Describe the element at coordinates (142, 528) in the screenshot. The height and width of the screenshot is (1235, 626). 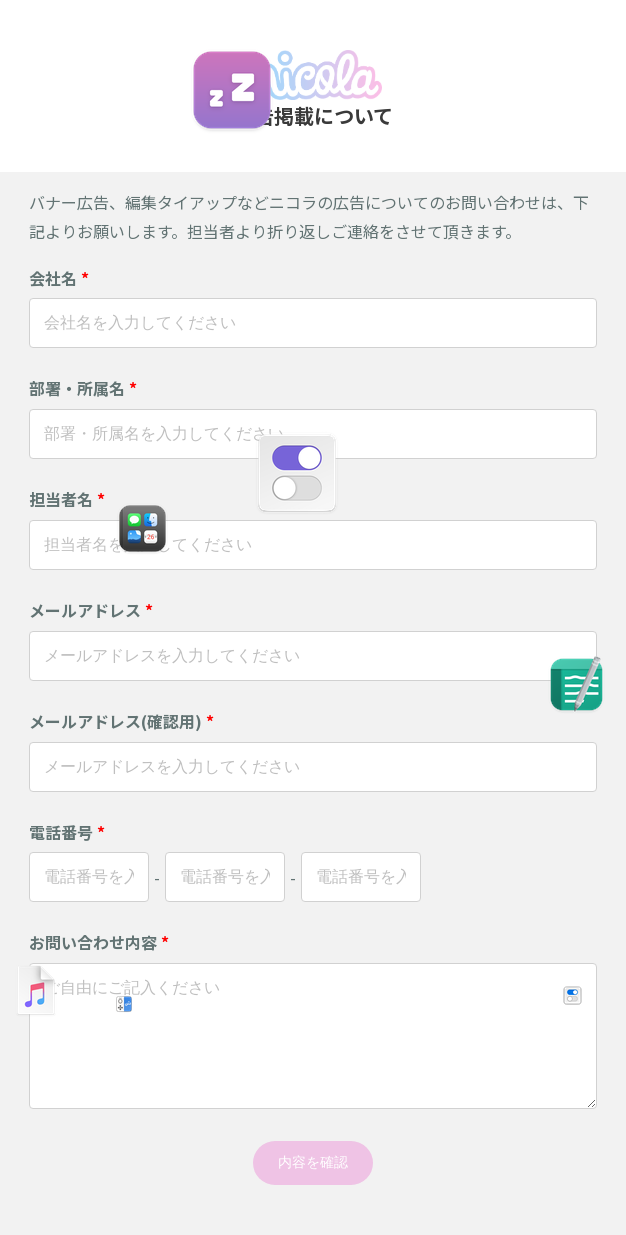
I see `preview and browse installed app icons` at that location.